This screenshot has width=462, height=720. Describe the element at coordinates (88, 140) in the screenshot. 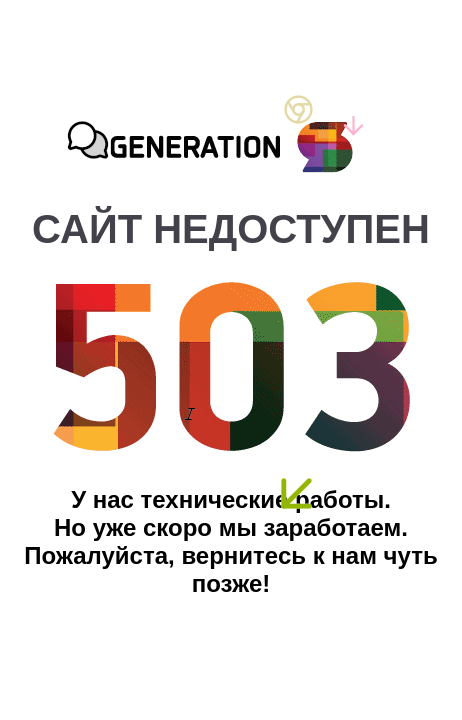

I see `open chat or messaging` at that location.